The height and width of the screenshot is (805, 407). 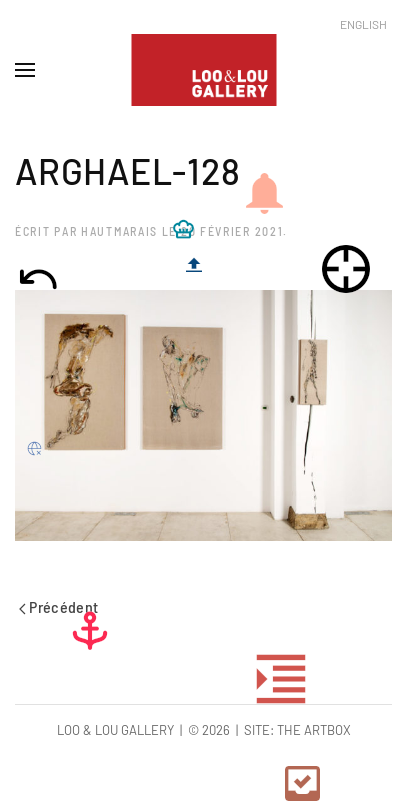 What do you see at coordinates (264, 193) in the screenshot?
I see `view notifications` at bounding box center [264, 193].